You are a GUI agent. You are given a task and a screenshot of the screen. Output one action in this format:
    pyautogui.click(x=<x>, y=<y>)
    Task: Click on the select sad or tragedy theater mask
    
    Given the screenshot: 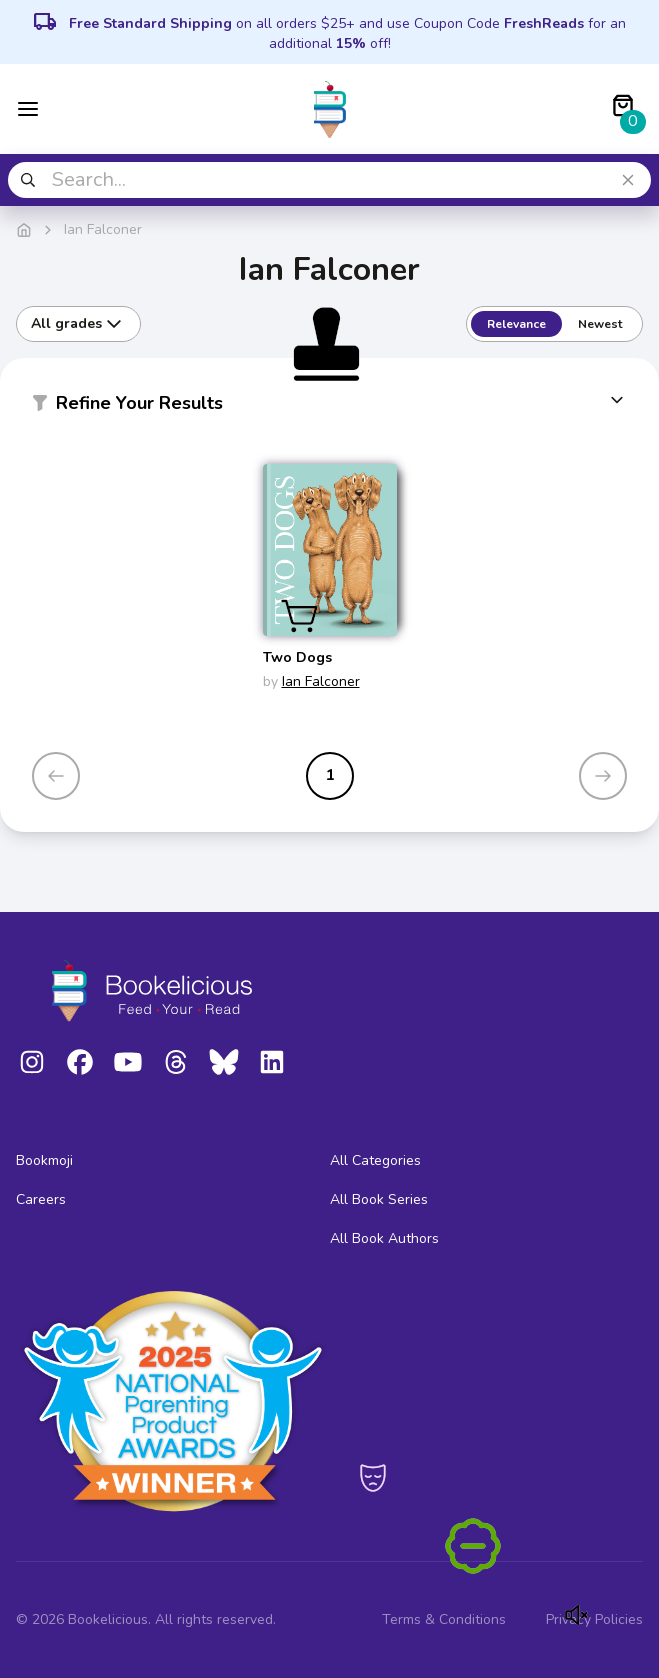 What is the action you would take?
    pyautogui.click(x=373, y=1477)
    